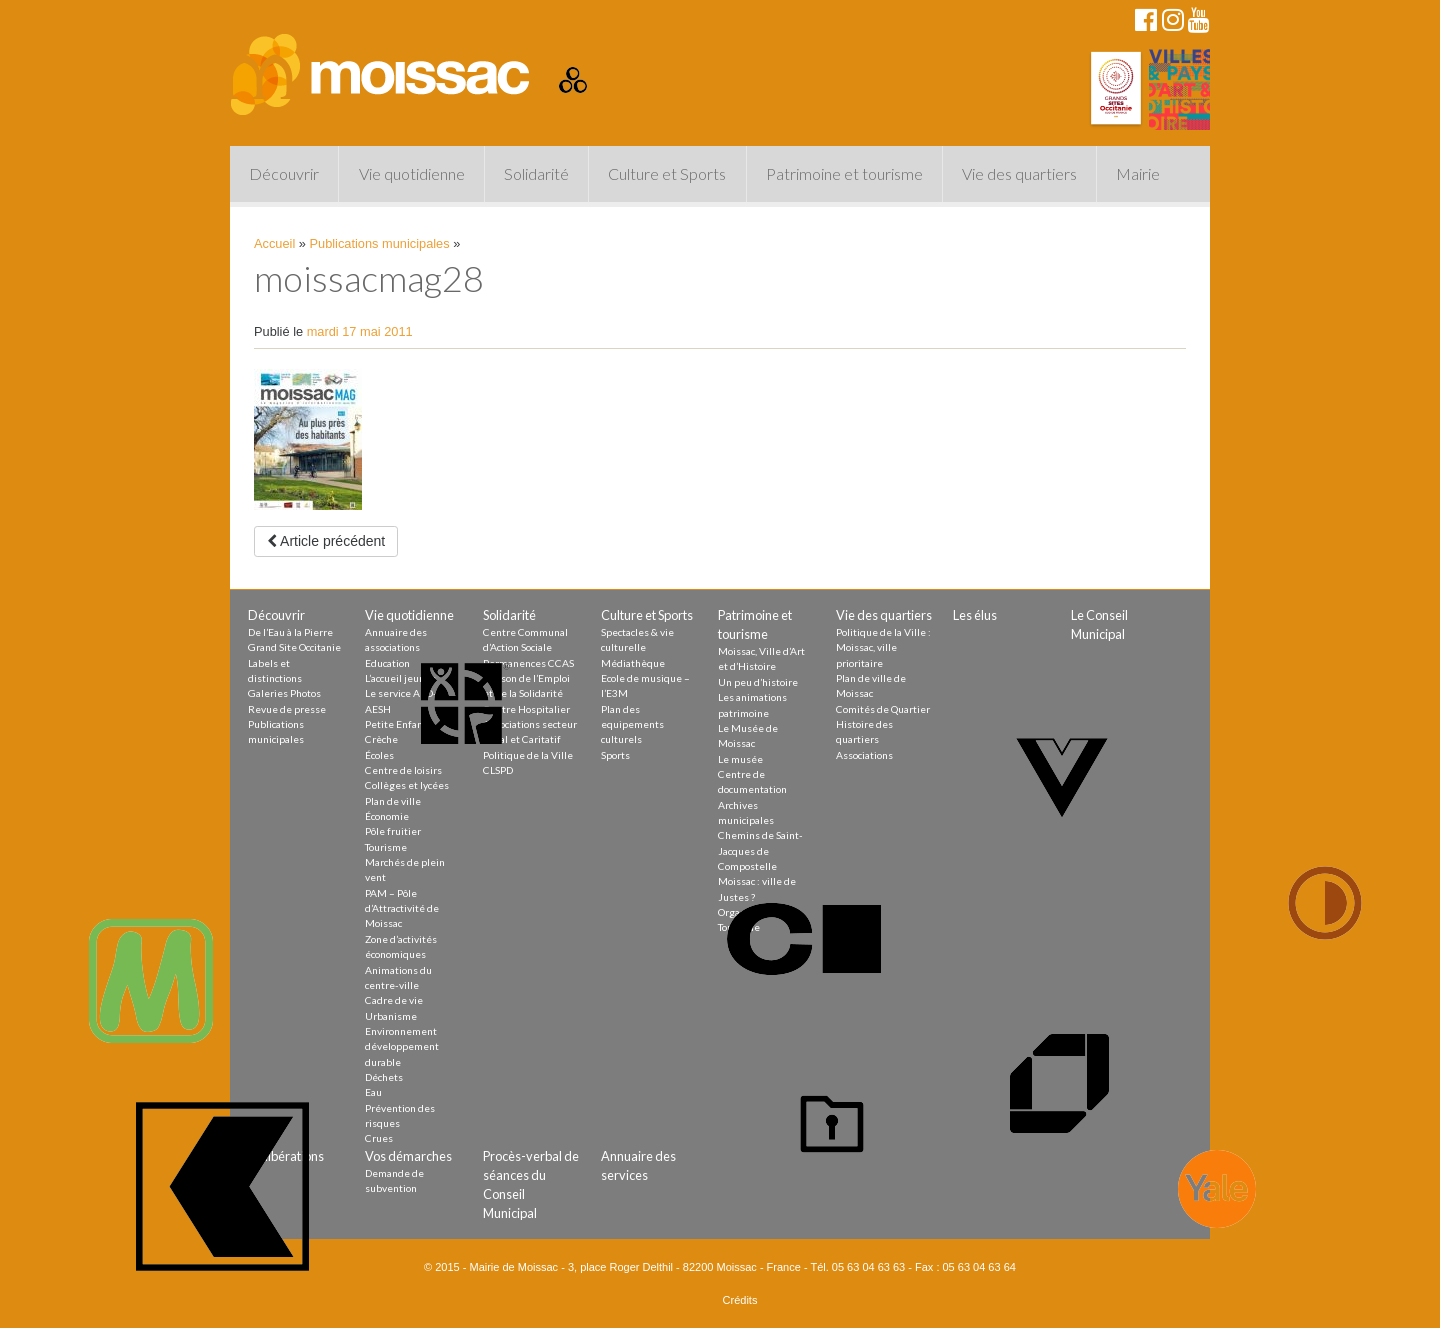 The height and width of the screenshot is (1328, 1440). I want to click on aqua security company logo, so click(1059, 1083).